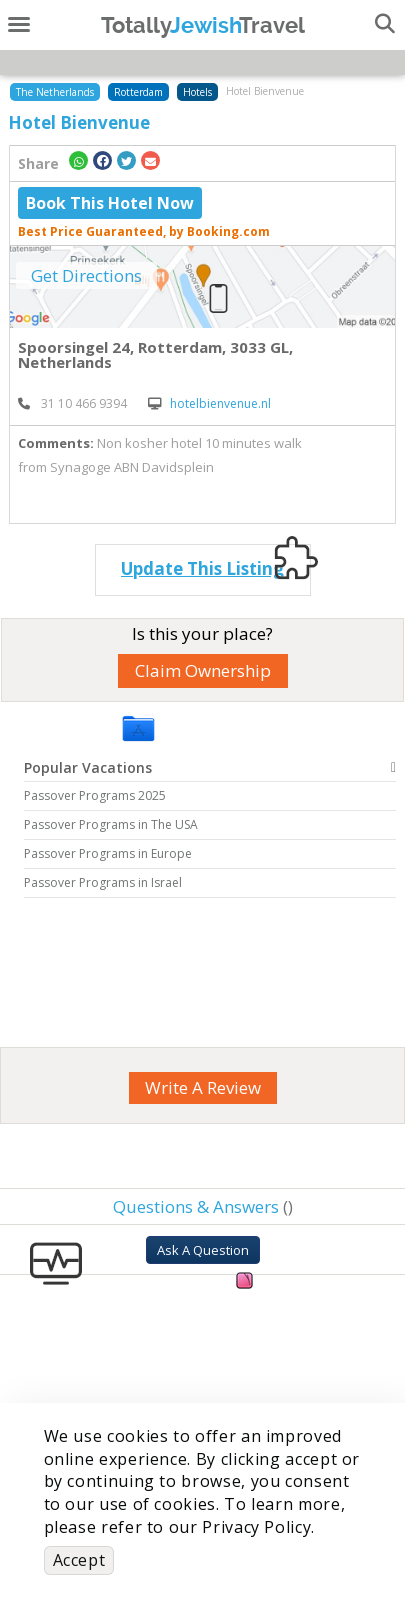 The height and width of the screenshot is (1597, 405). I want to click on access device diagnostics and system health, so click(56, 1262).